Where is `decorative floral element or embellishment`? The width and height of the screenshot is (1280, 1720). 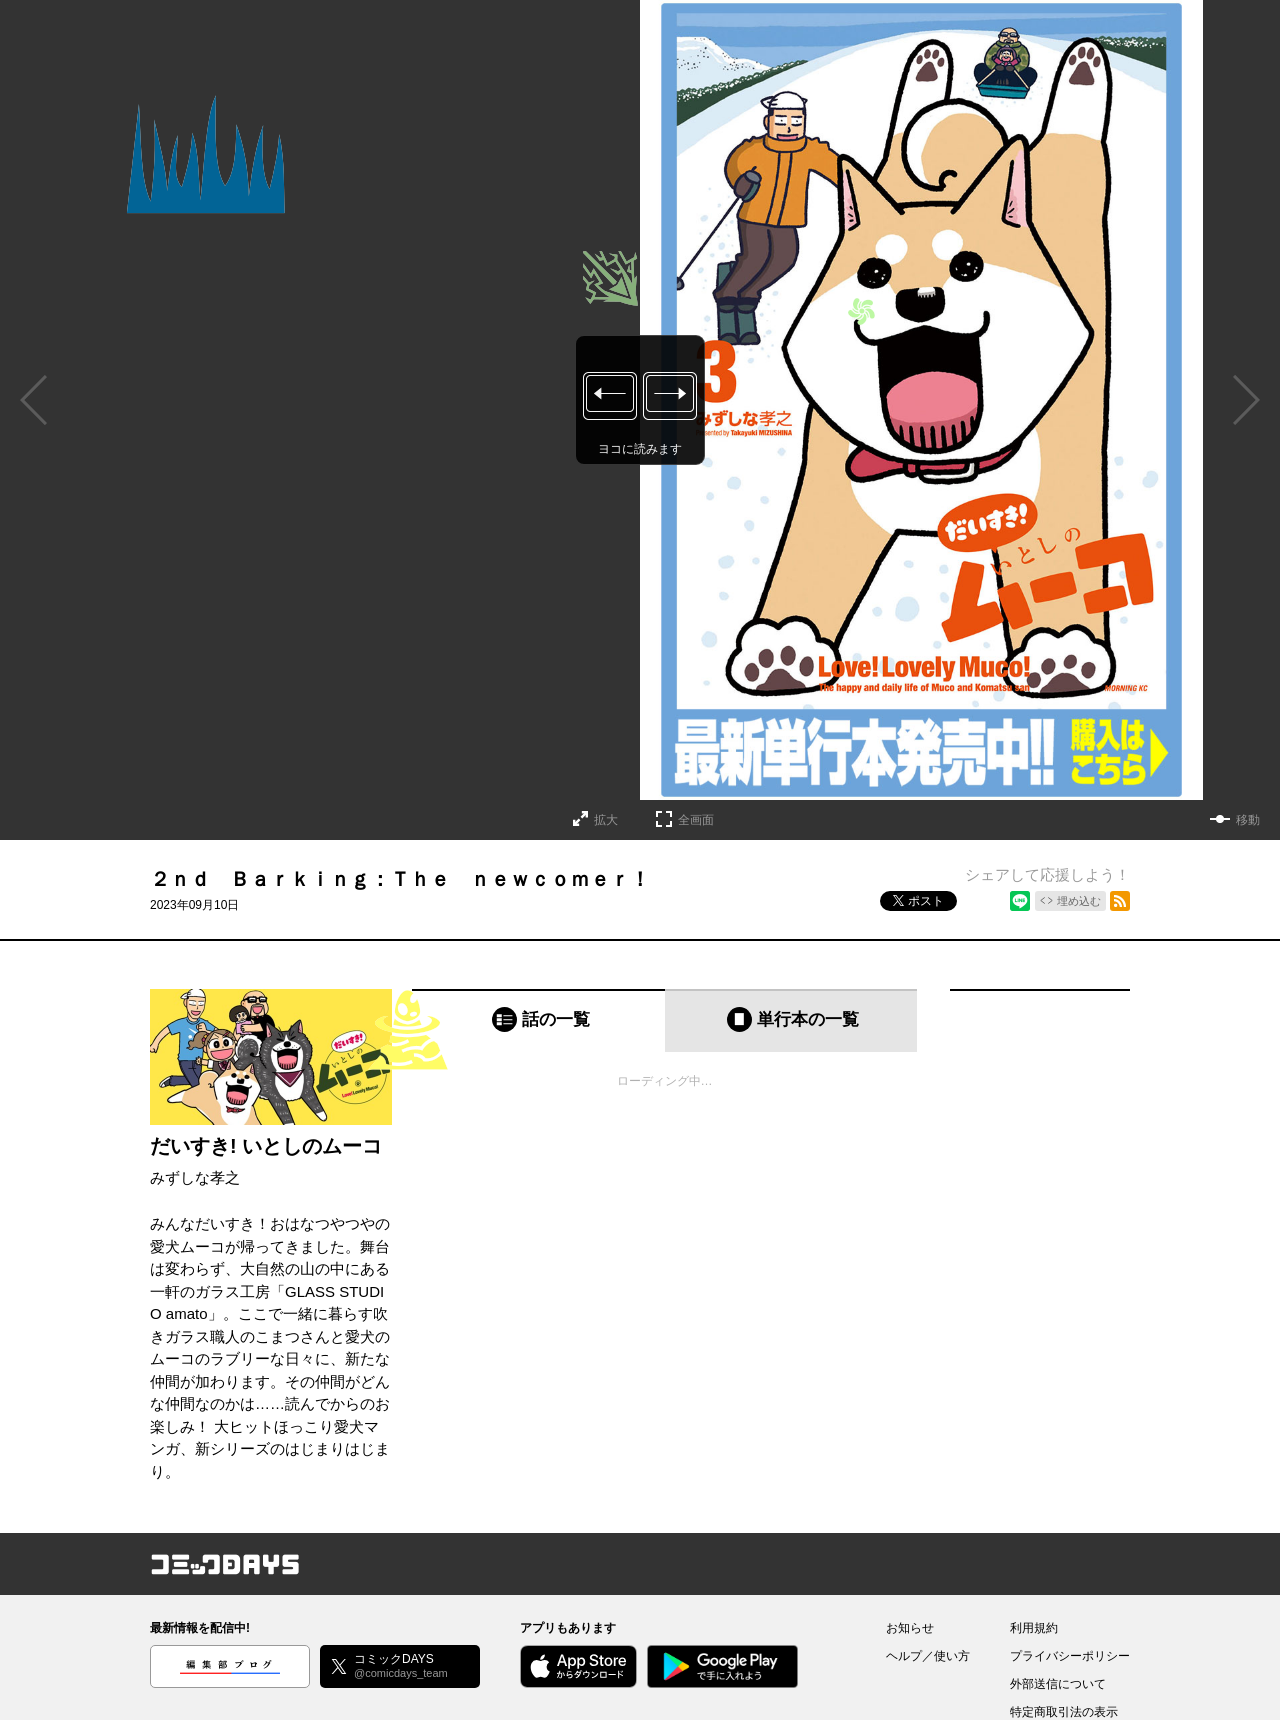 decorative floral element or embellishment is located at coordinates (861, 311).